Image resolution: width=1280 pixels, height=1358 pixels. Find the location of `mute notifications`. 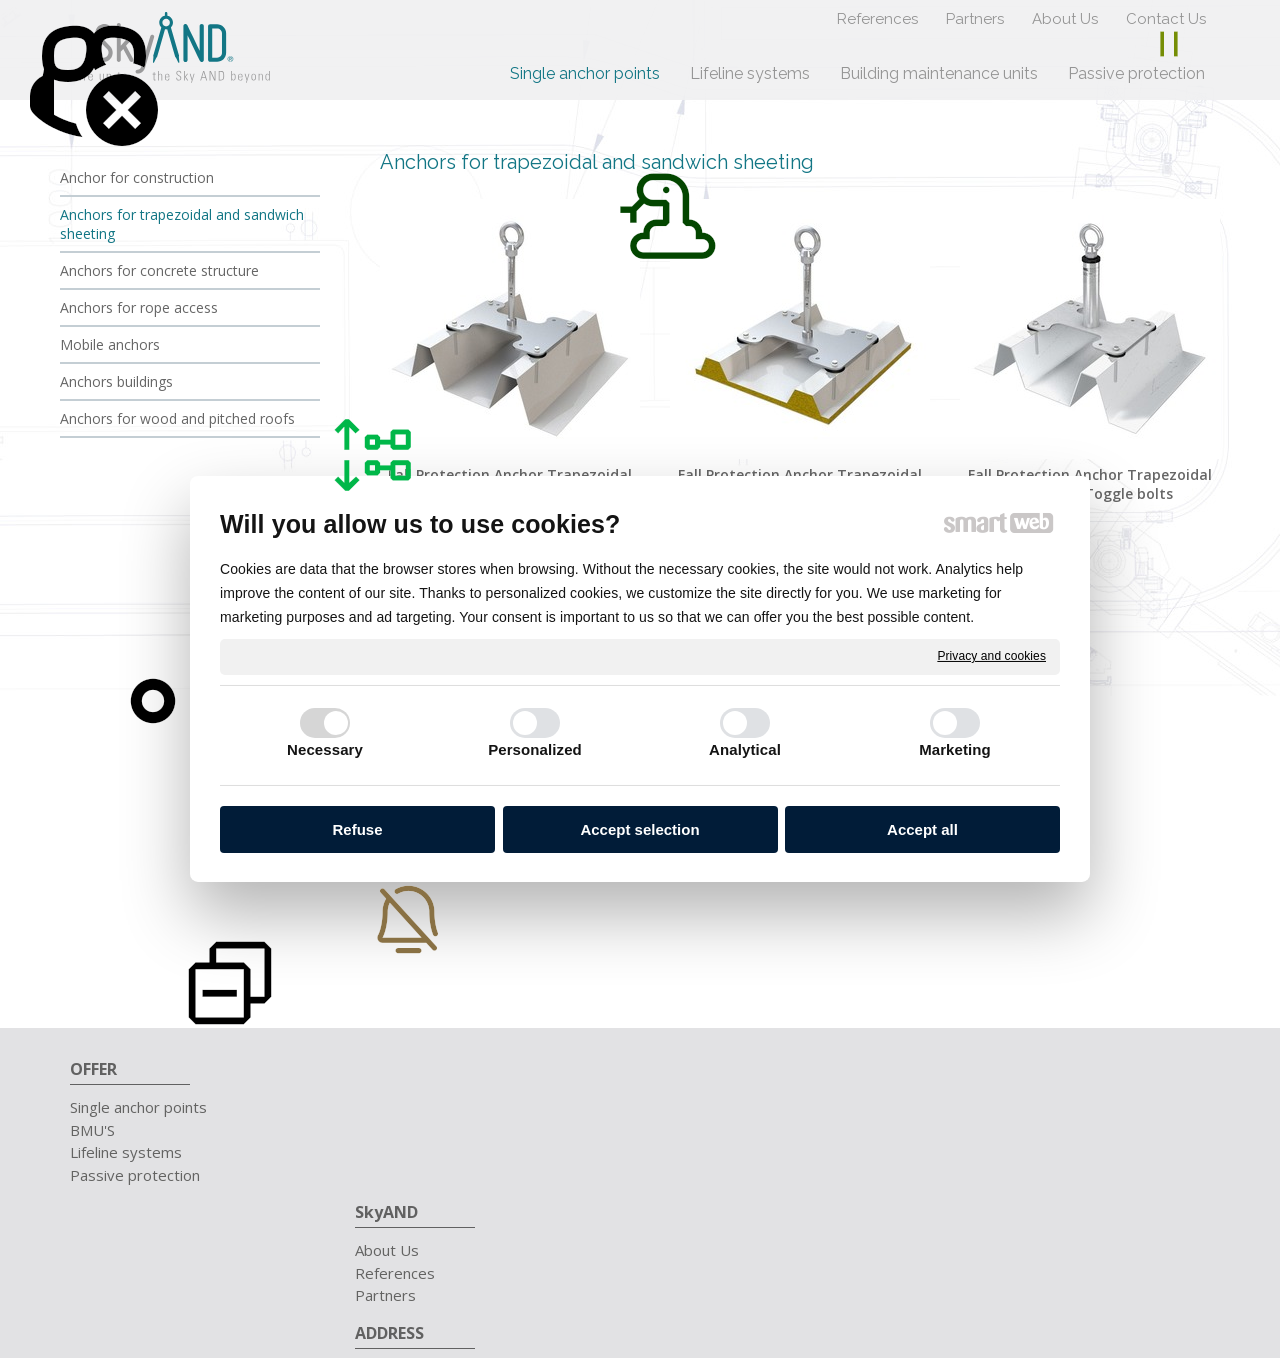

mute notifications is located at coordinates (408, 919).